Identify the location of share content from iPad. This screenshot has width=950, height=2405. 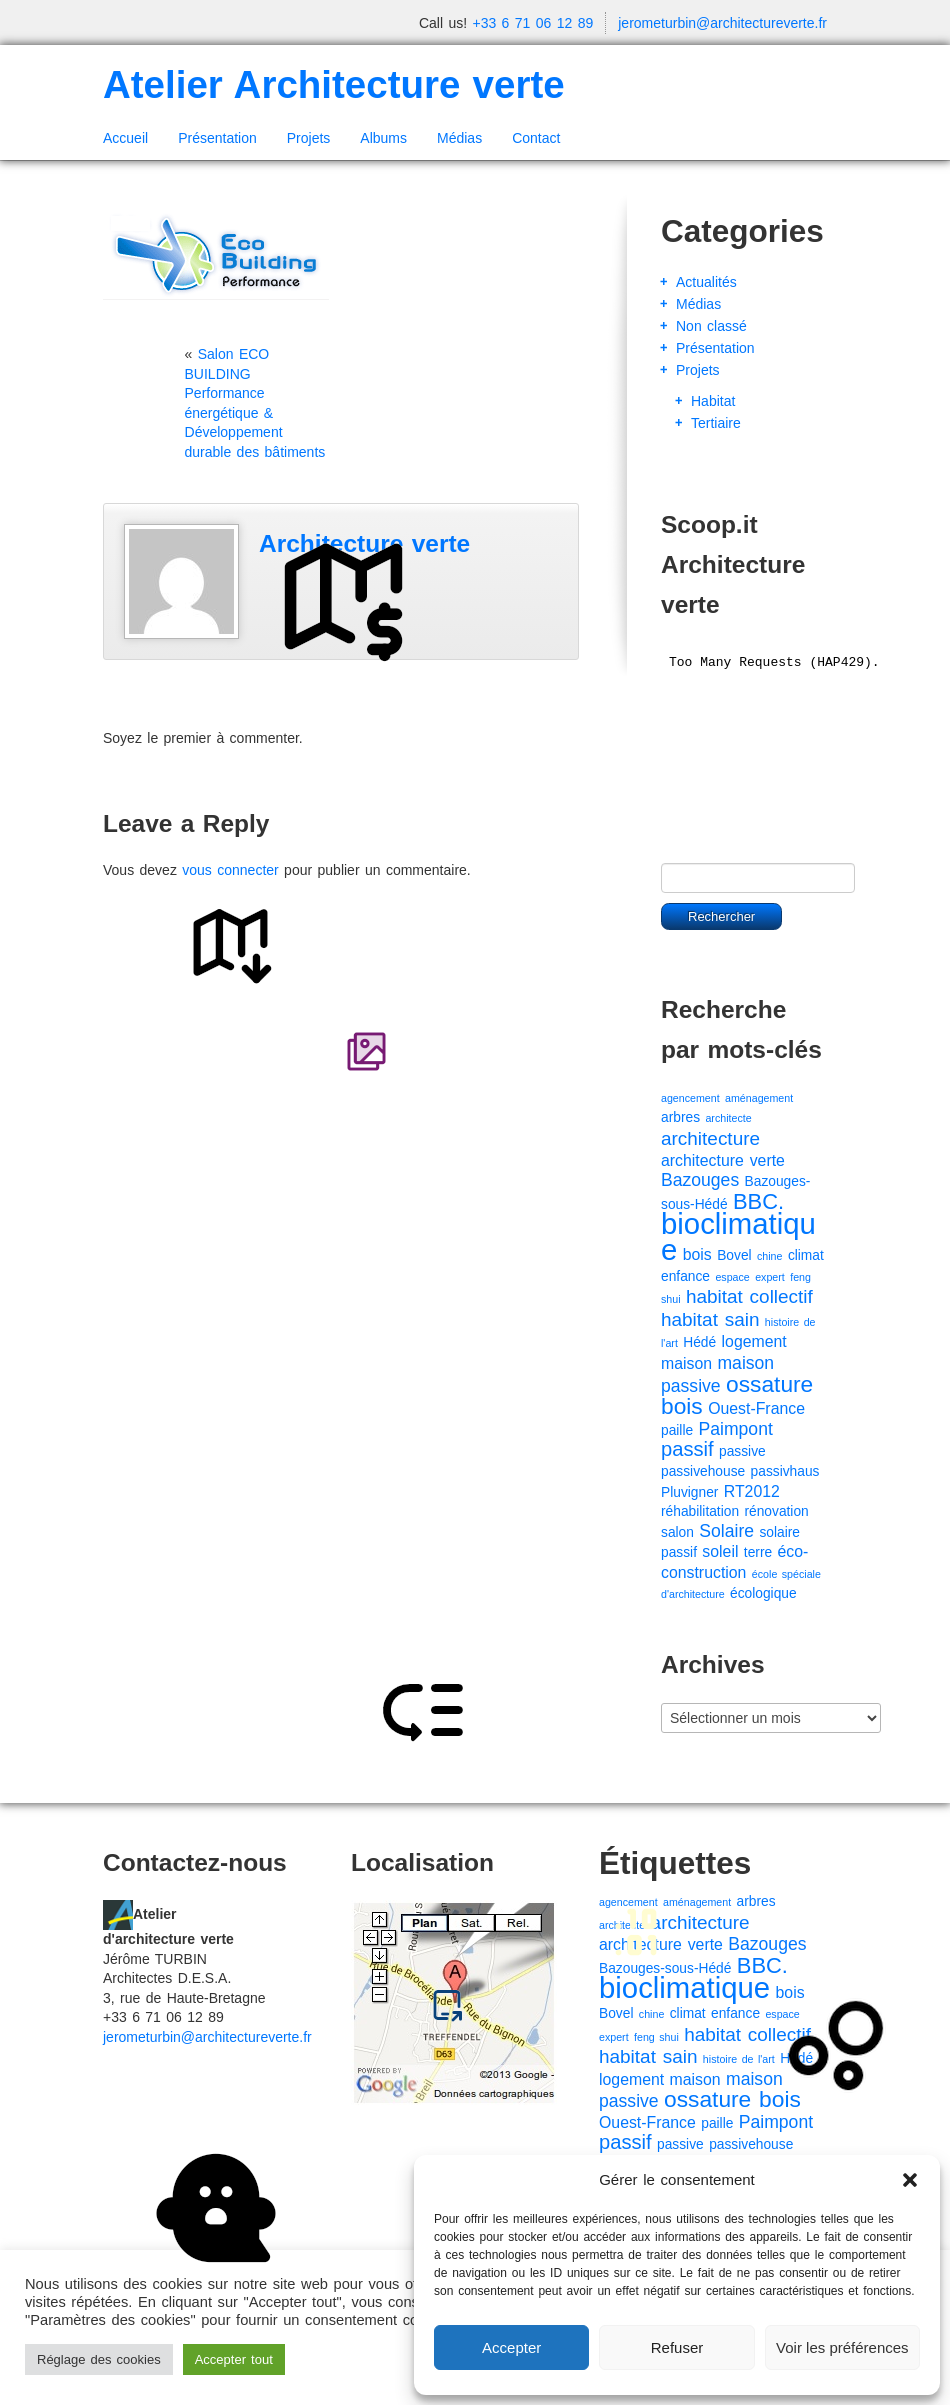
(447, 2005).